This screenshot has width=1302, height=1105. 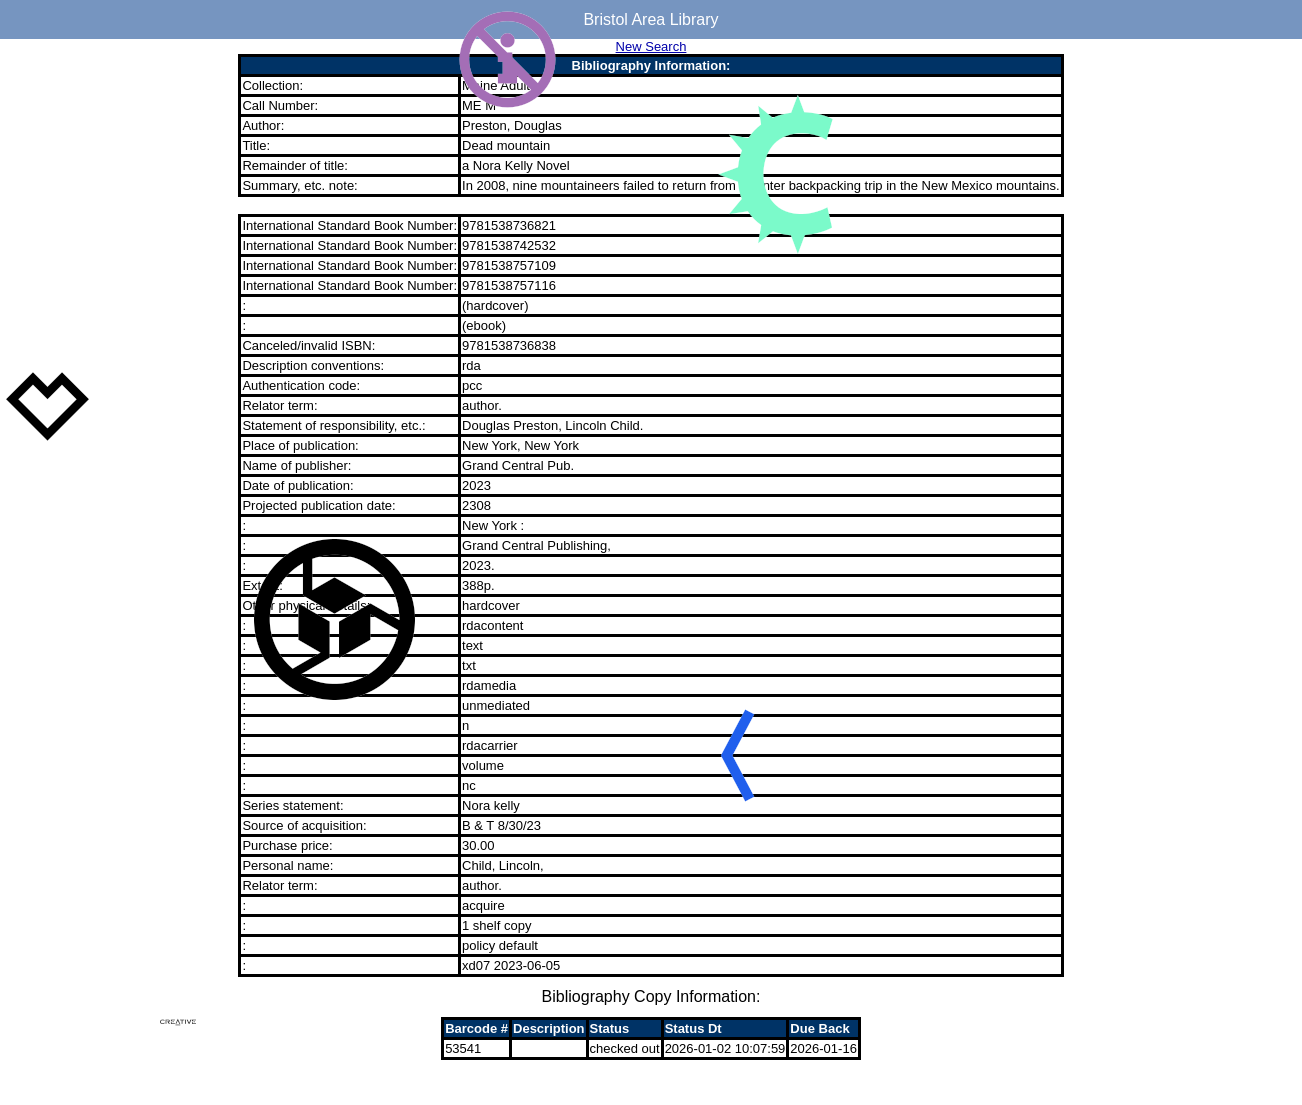 What do you see at coordinates (47, 406) in the screenshot?
I see `open the Spreadshirt app or website` at bounding box center [47, 406].